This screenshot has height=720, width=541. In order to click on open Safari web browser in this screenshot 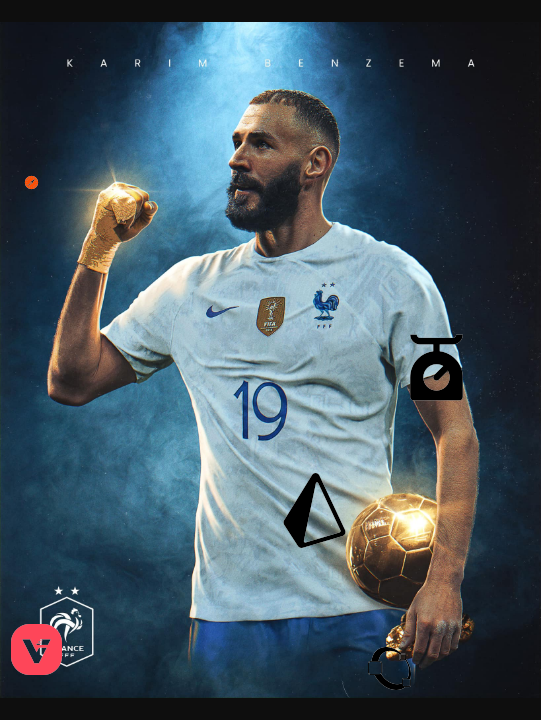, I will do `click(31, 182)`.